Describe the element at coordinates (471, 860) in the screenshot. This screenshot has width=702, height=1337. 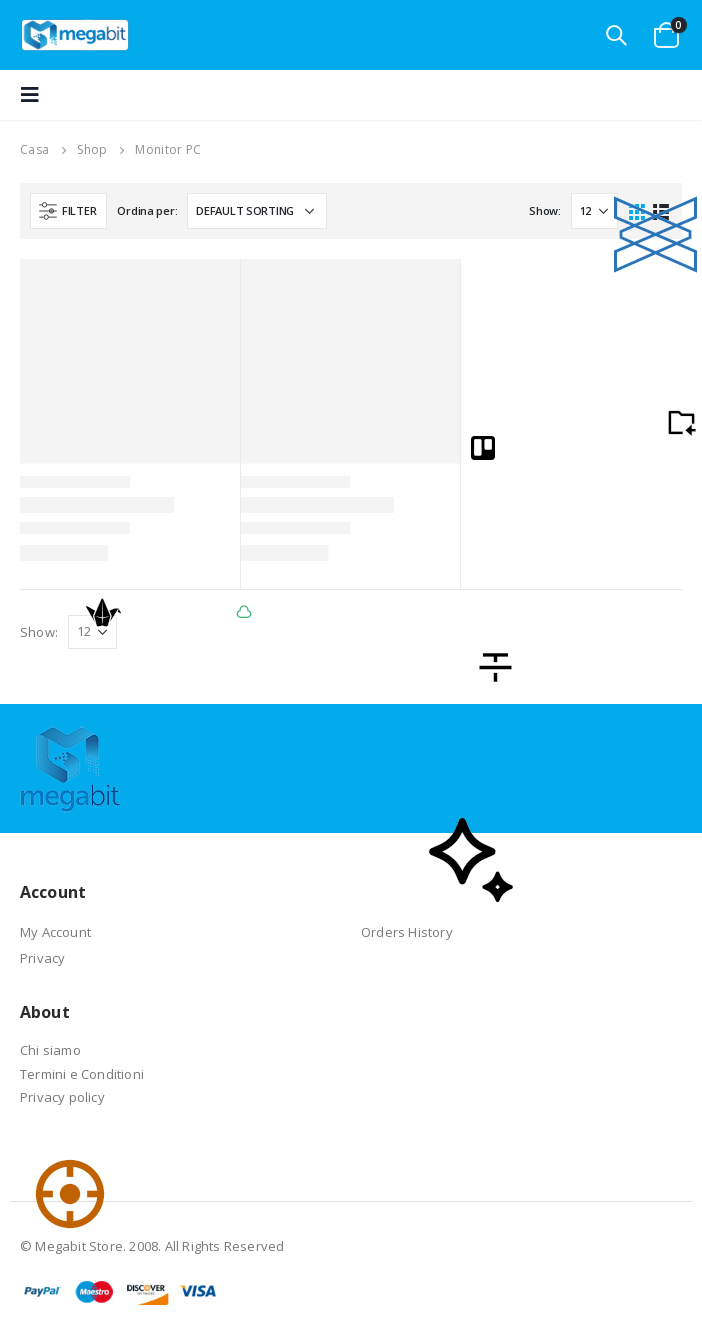
I see `open Google Bard AI assistant` at that location.